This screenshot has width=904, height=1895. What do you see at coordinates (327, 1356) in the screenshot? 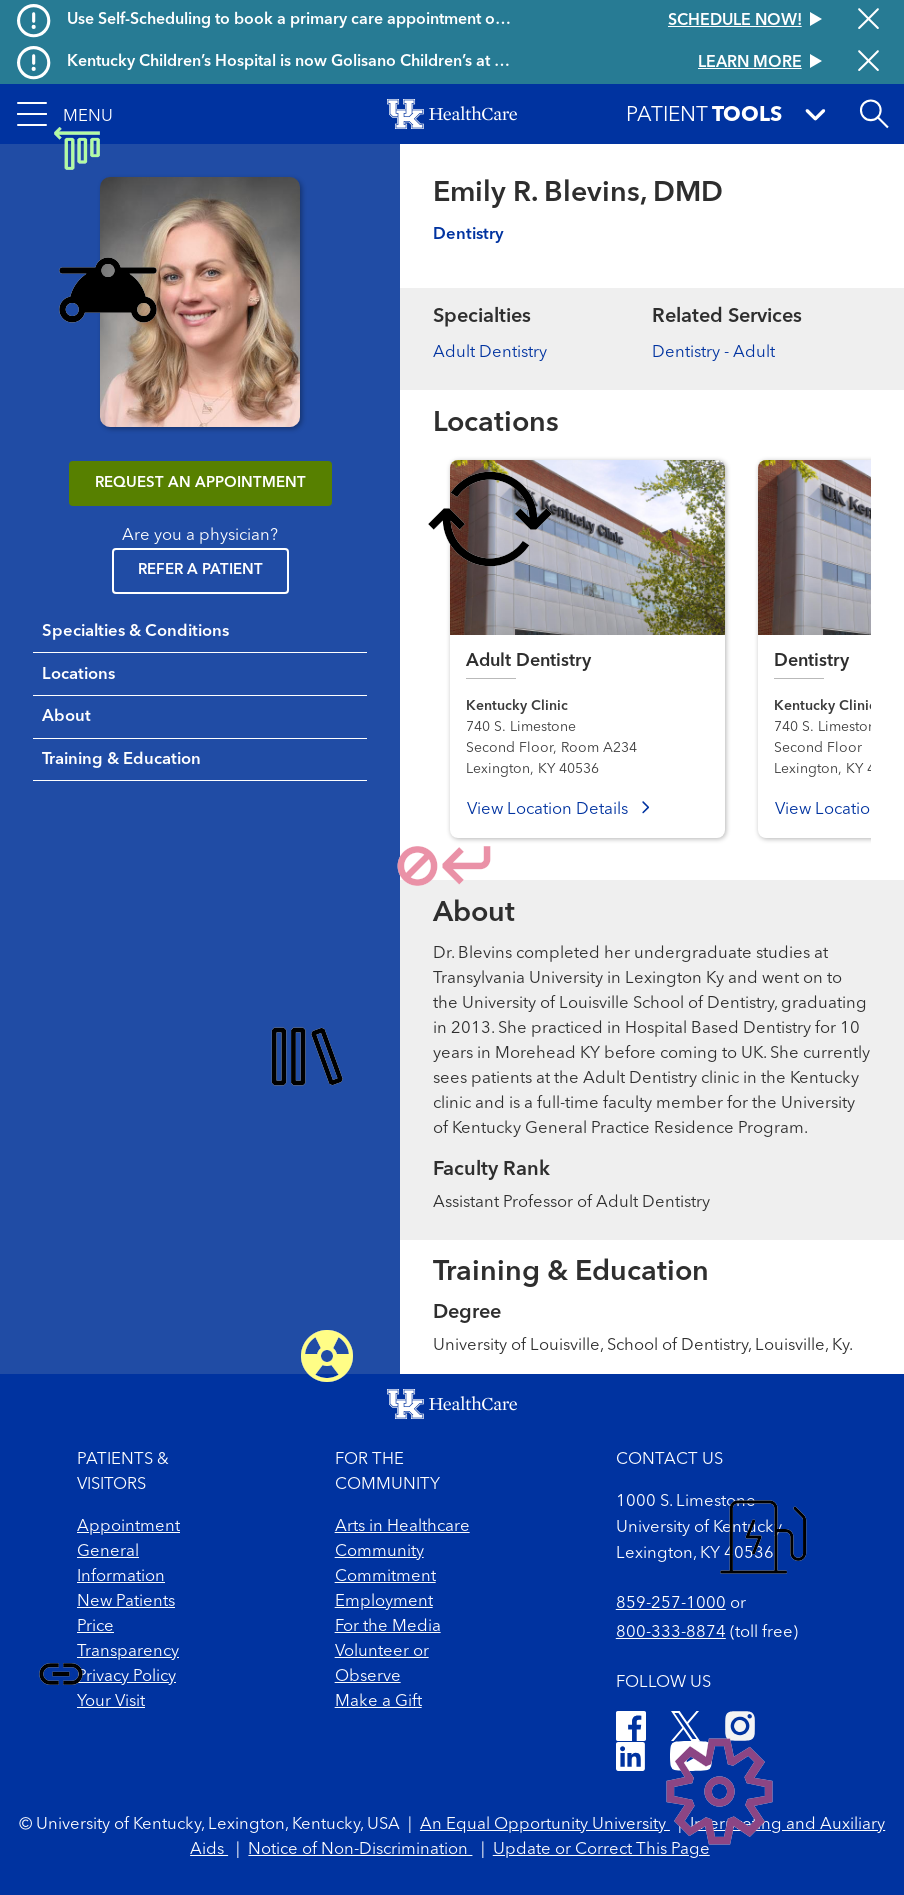
I see `indicates hazardous or radioactive content warning` at bounding box center [327, 1356].